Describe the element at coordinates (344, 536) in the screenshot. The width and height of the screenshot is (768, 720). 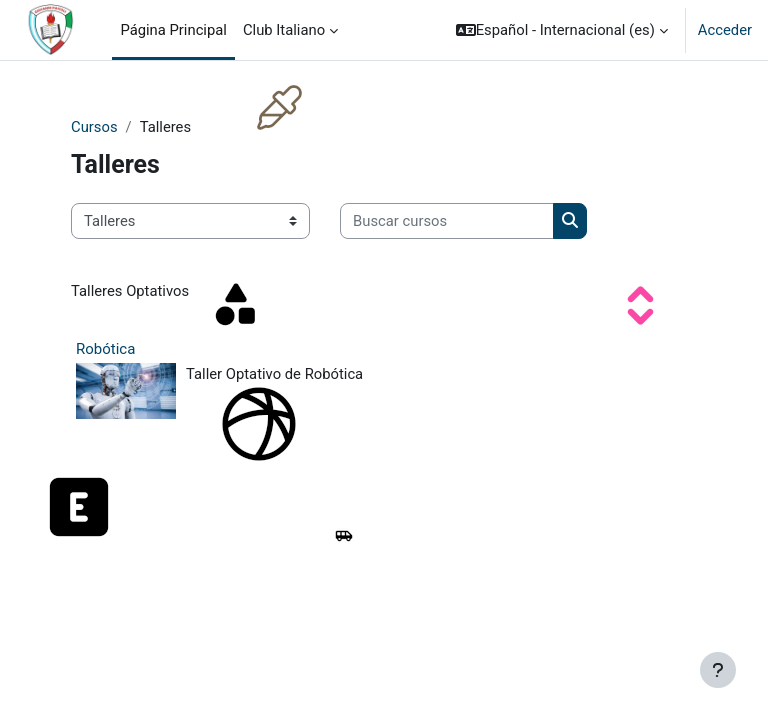
I see `access airport shuttle services` at that location.